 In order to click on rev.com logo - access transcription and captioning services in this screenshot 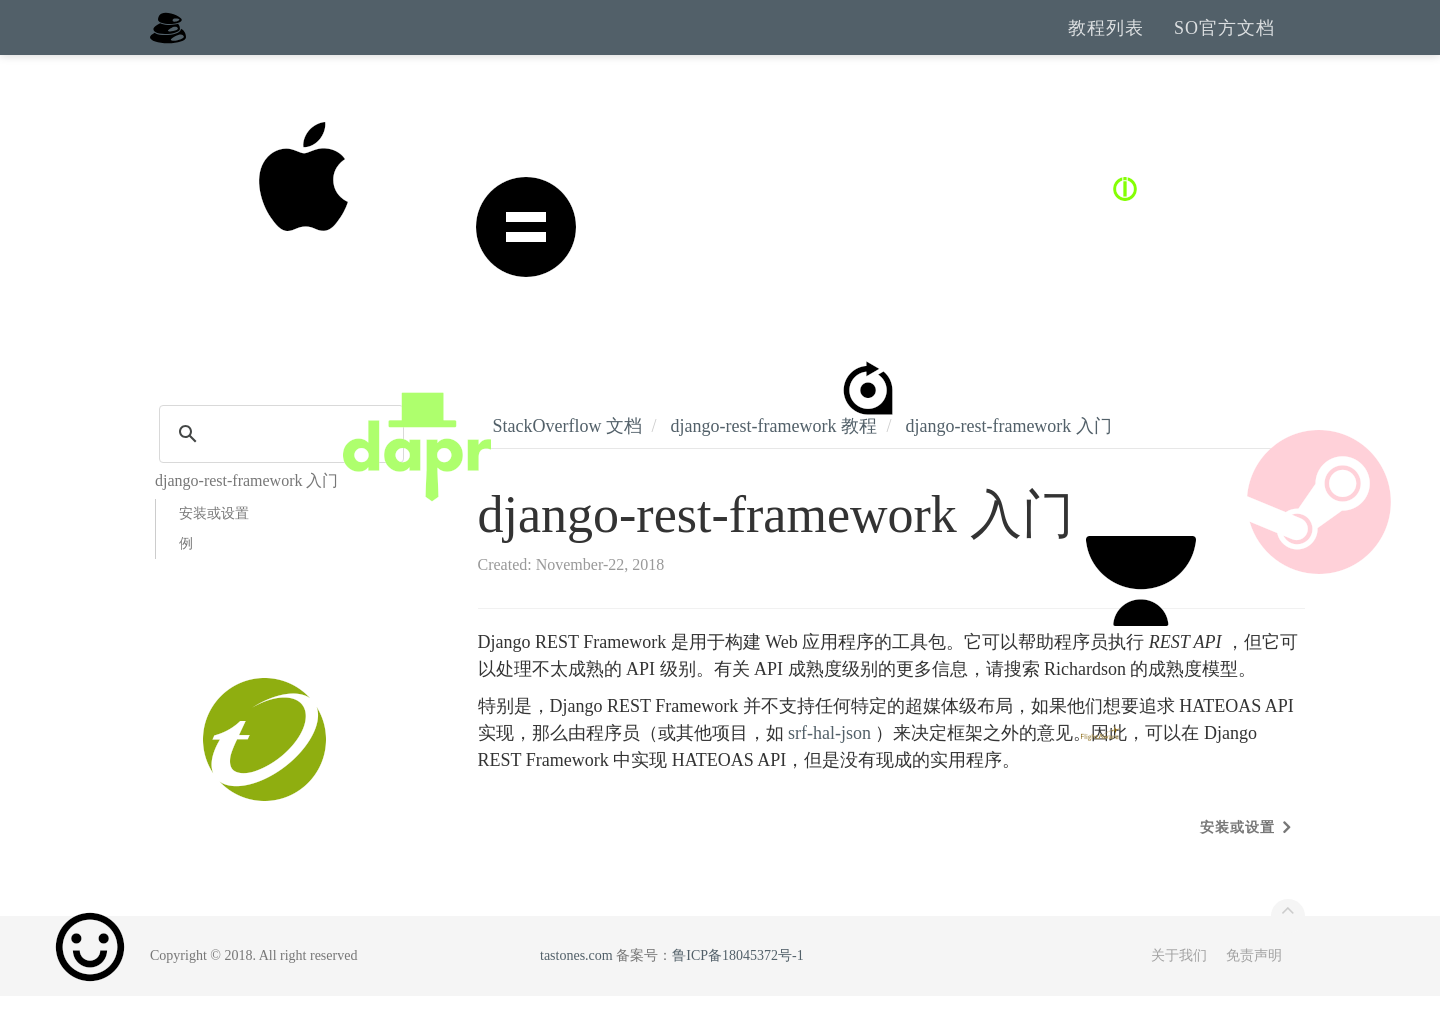, I will do `click(868, 388)`.